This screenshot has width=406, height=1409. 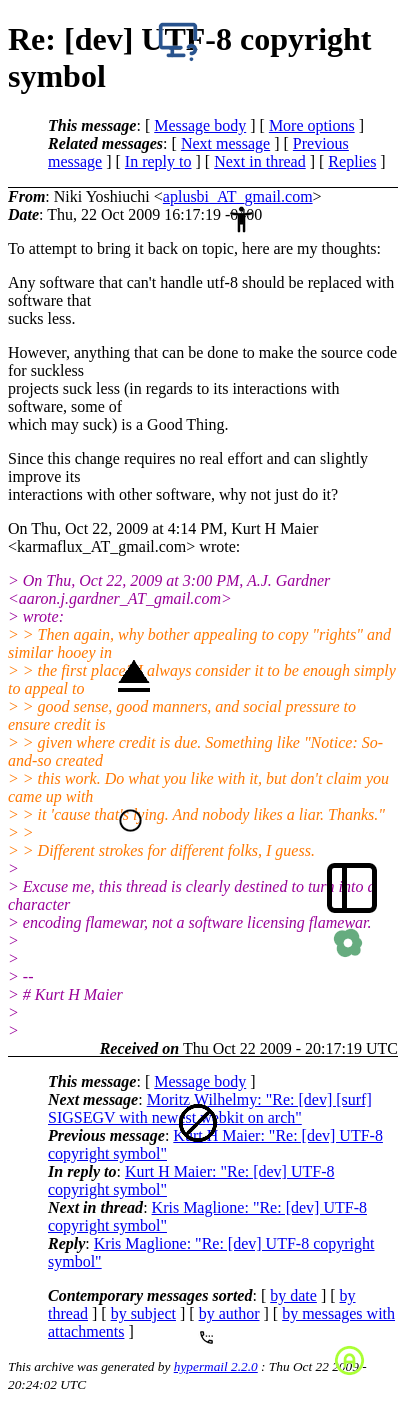 I want to click on access phone or call settings, so click(x=206, y=1337).